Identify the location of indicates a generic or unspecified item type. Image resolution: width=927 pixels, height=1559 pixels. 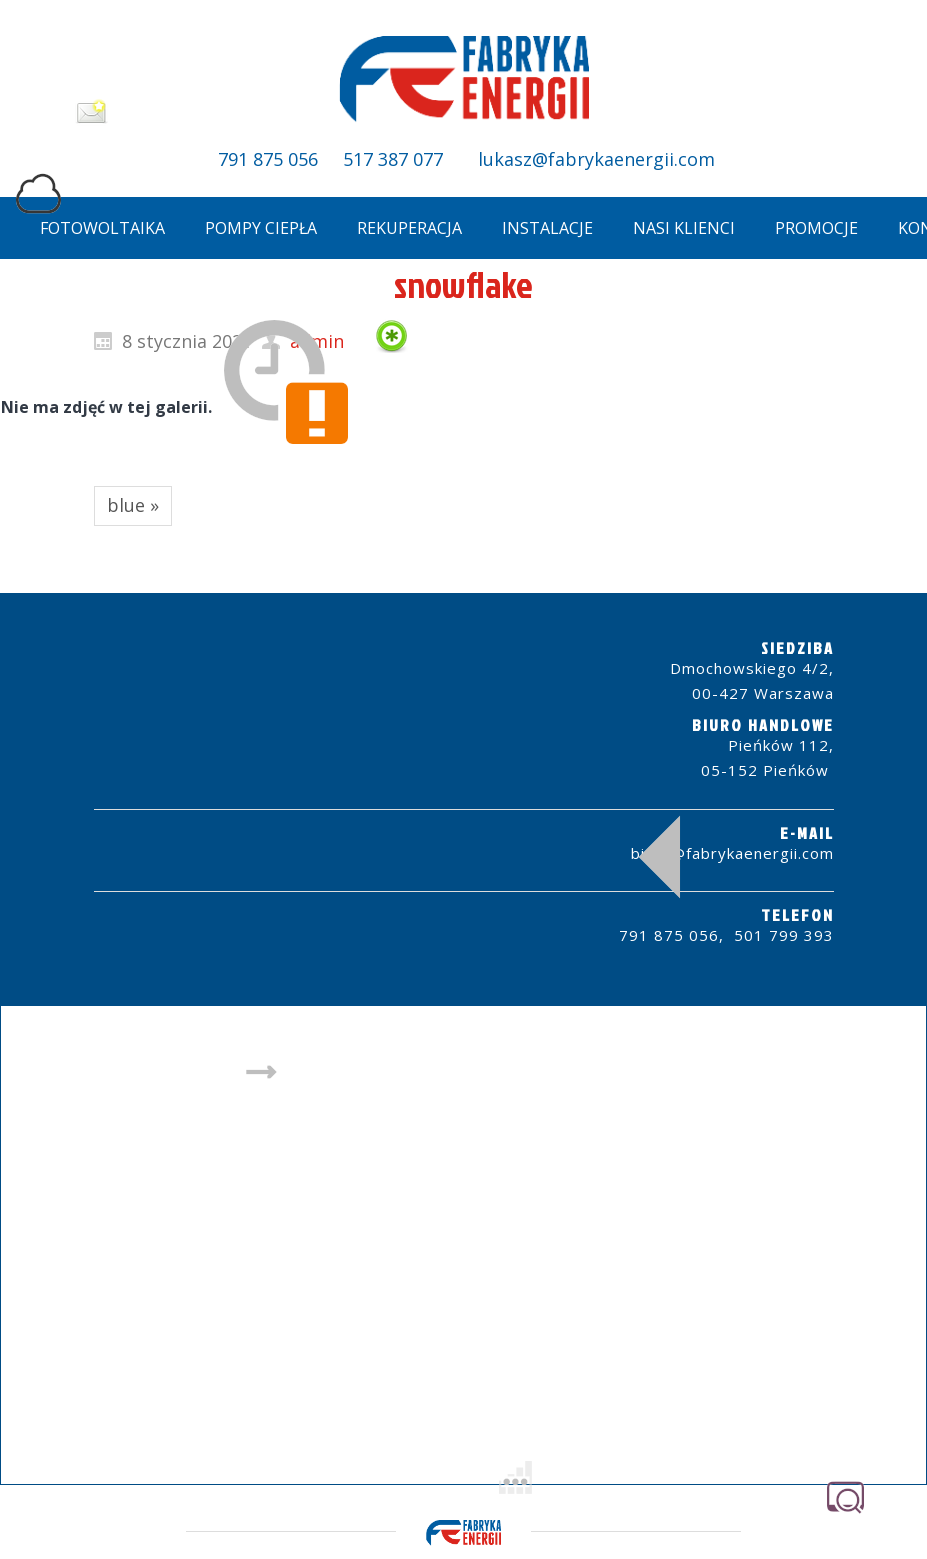
(392, 336).